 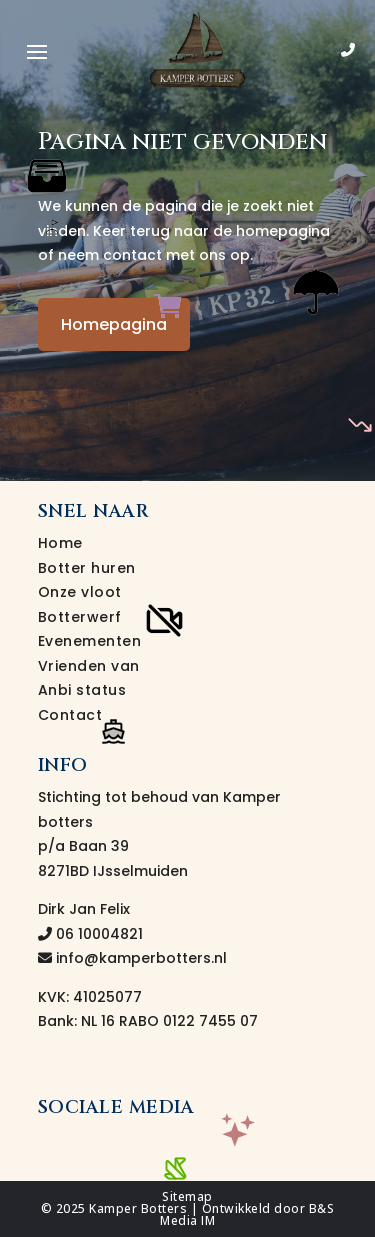 What do you see at coordinates (316, 292) in the screenshot?
I see `view weather protection or rain forecast` at bounding box center [316, 292].